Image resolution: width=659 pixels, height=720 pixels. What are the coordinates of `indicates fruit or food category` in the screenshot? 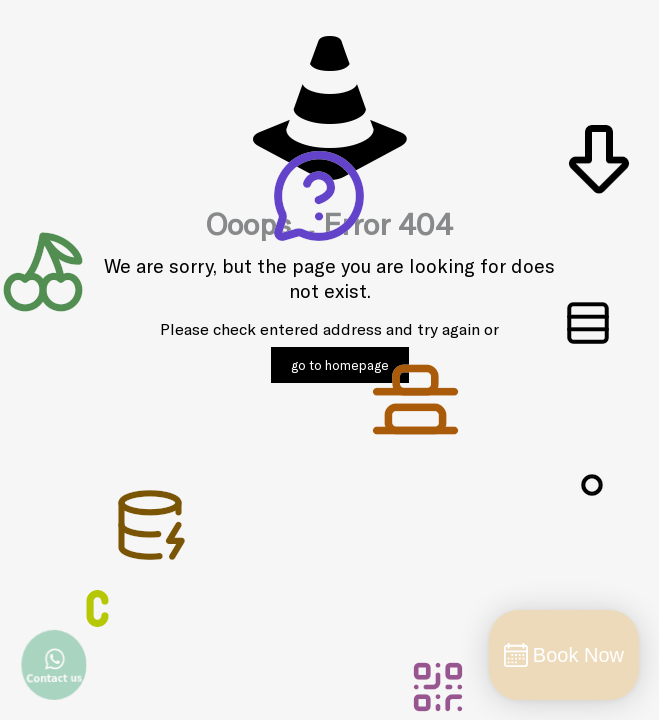 It's located at (43, 272).